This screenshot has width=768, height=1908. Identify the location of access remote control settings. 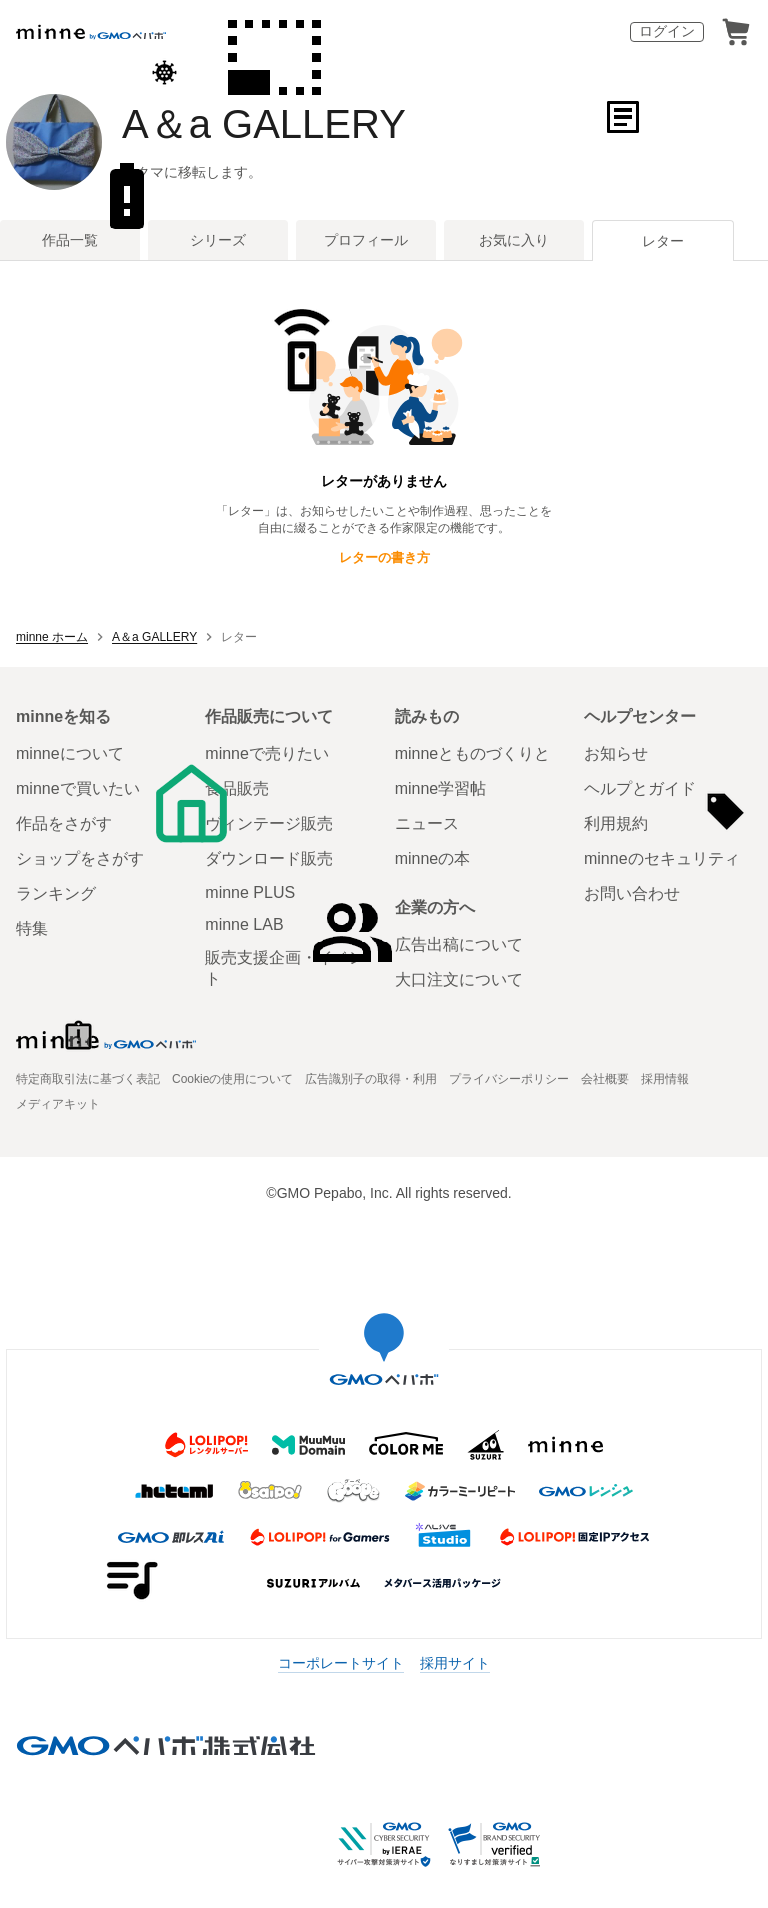
(302, 352).